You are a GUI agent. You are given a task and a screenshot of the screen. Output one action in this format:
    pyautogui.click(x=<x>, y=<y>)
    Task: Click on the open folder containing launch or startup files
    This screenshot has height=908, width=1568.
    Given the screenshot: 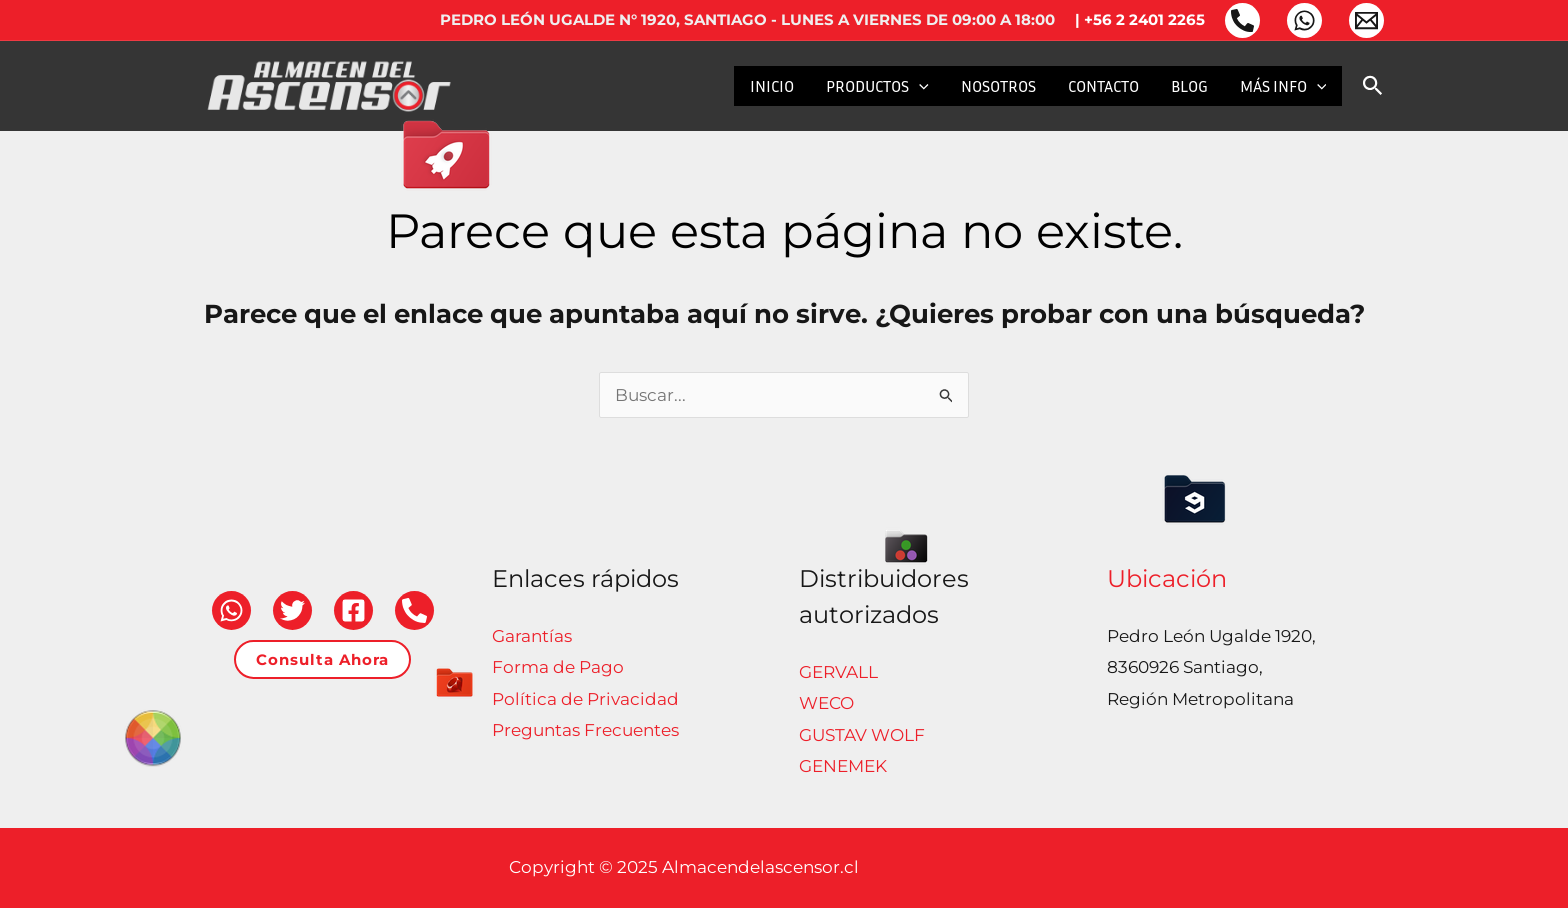 What is the action you would take?
    pyautogui.click(x=446, y=157)
    